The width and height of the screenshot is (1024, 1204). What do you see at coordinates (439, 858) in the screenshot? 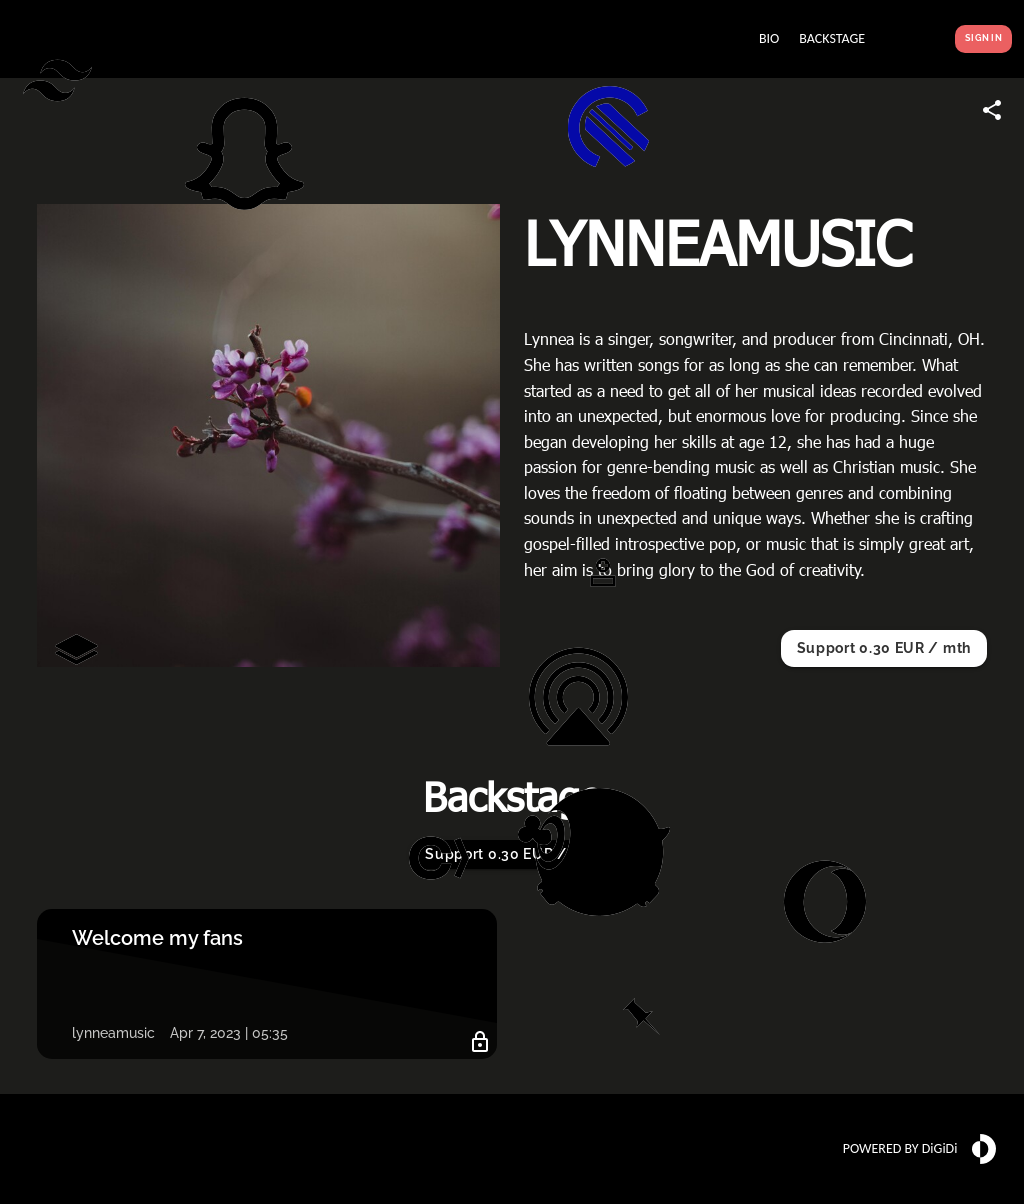
I see `link to CocoaPods dependency manager` at bounding box center [439, 858].